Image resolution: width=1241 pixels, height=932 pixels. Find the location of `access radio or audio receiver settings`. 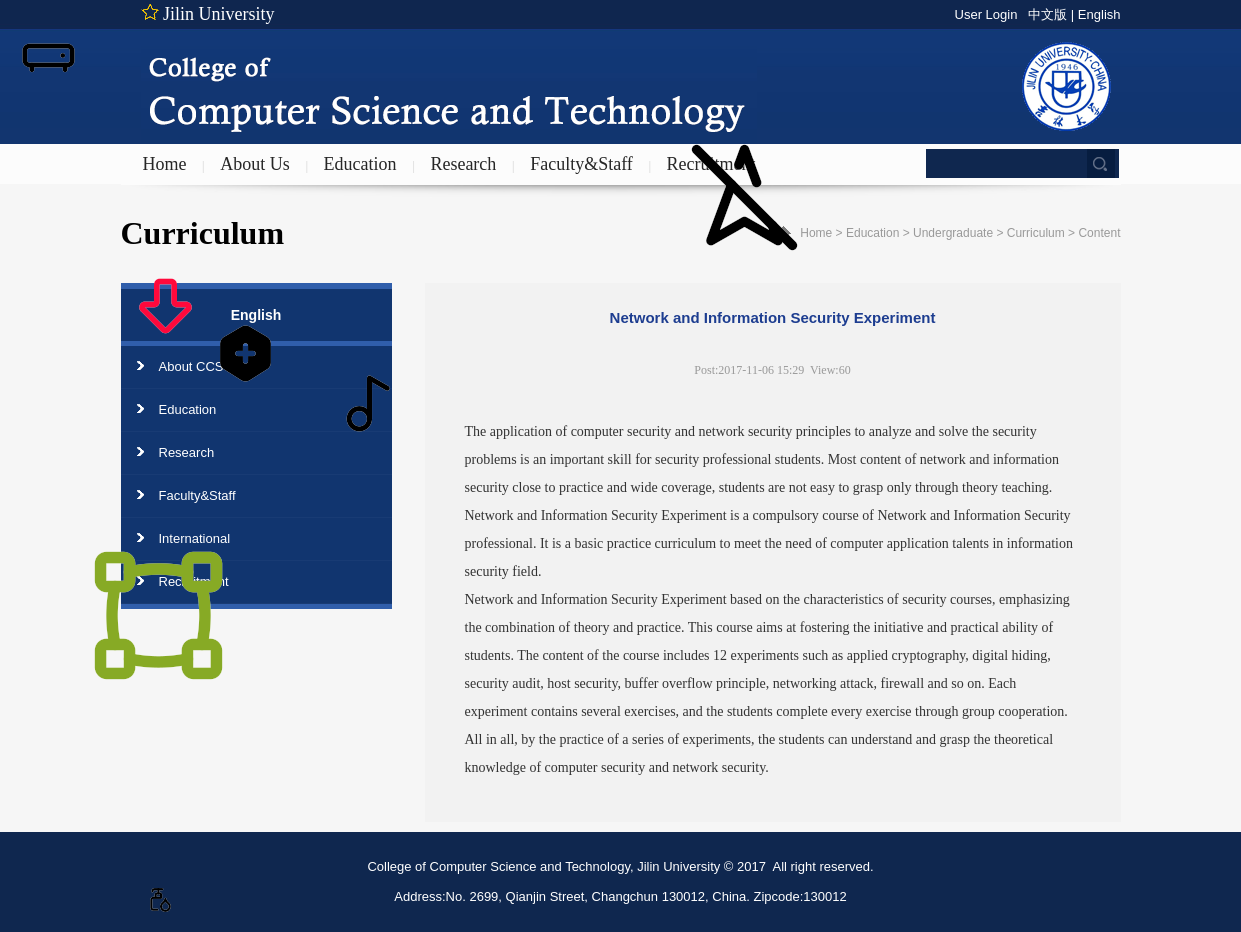

access radio or audio receiver settings is located at coordinates (48, 55).